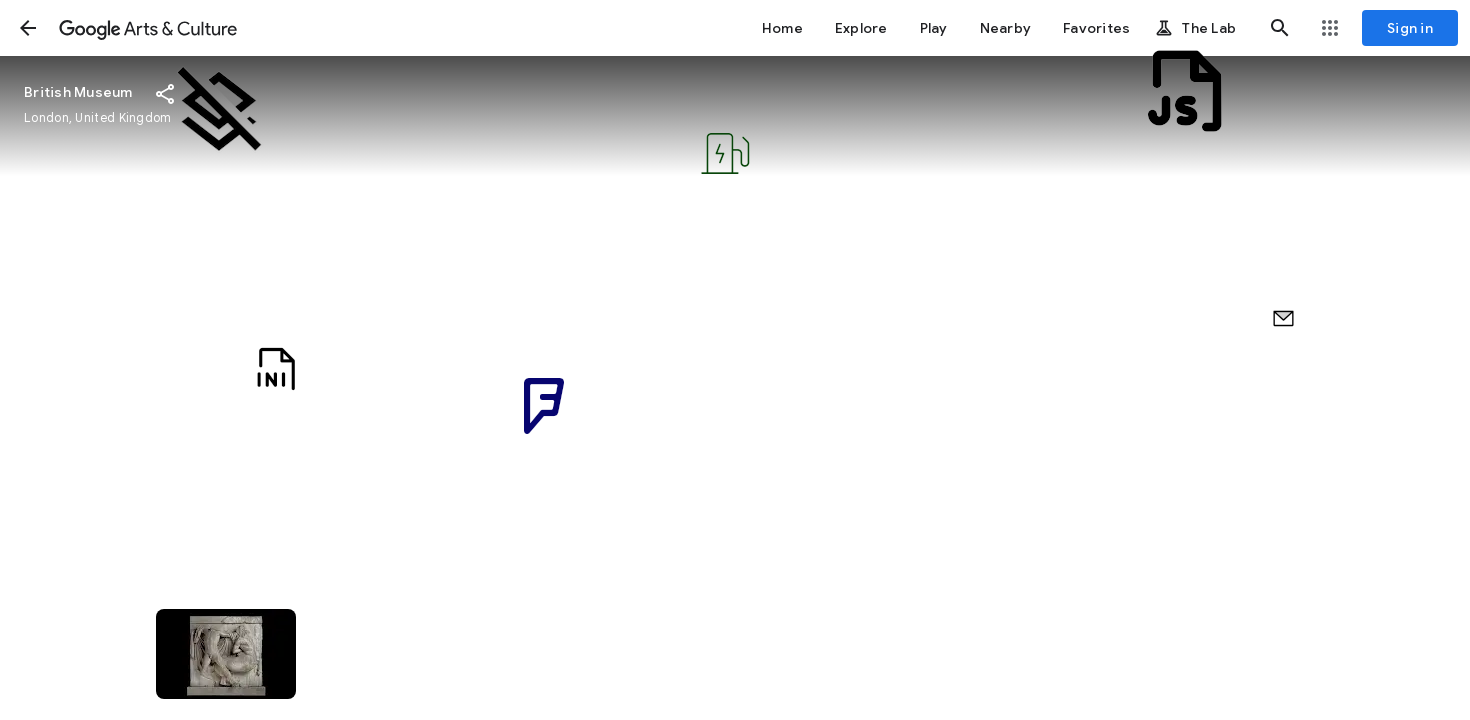 The image size is (1470, 720). I want to click on clear all map layers, so click(219, 113).